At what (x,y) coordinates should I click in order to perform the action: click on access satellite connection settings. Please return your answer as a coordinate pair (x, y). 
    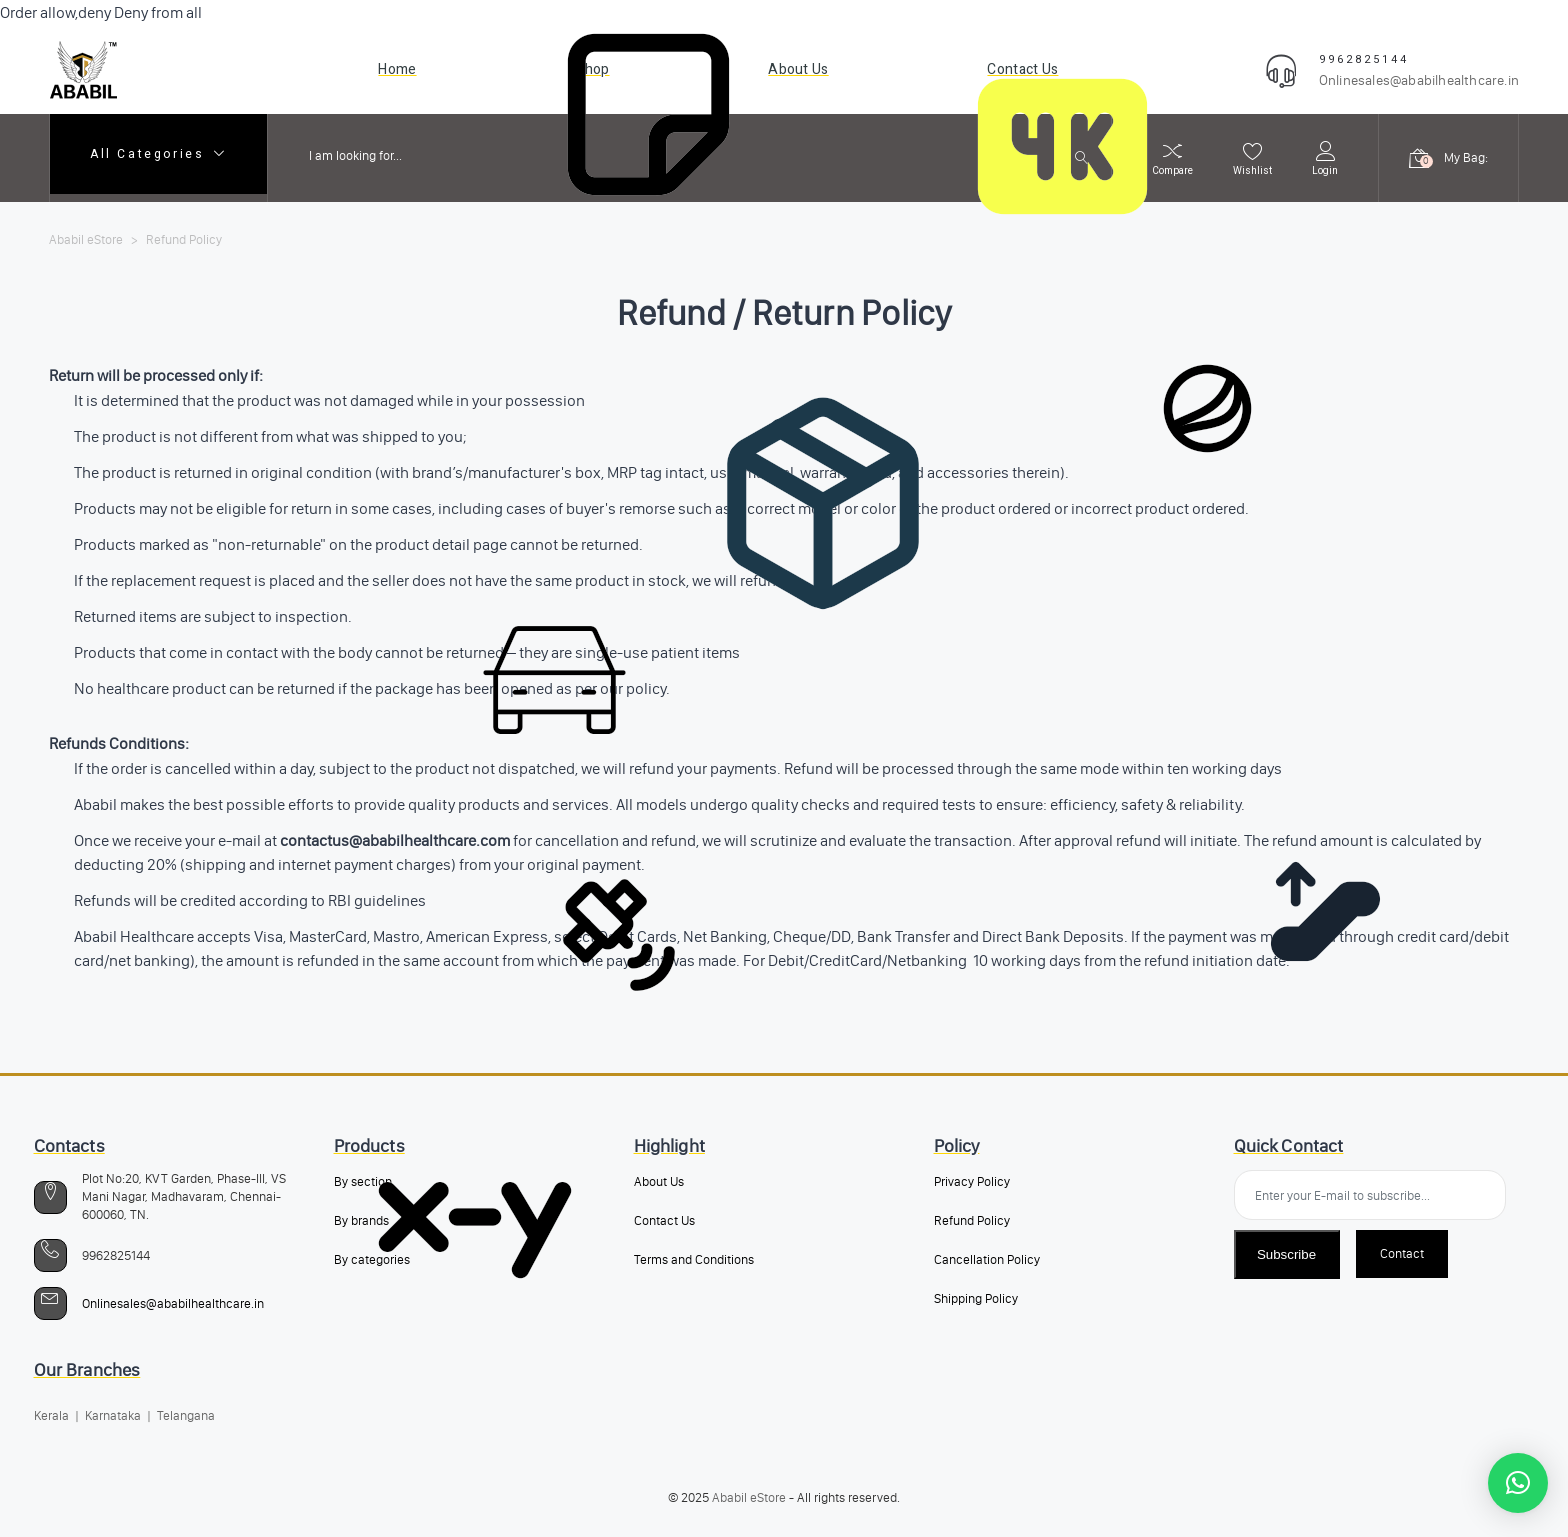
    Looking at the image, I should click on (619, 935).